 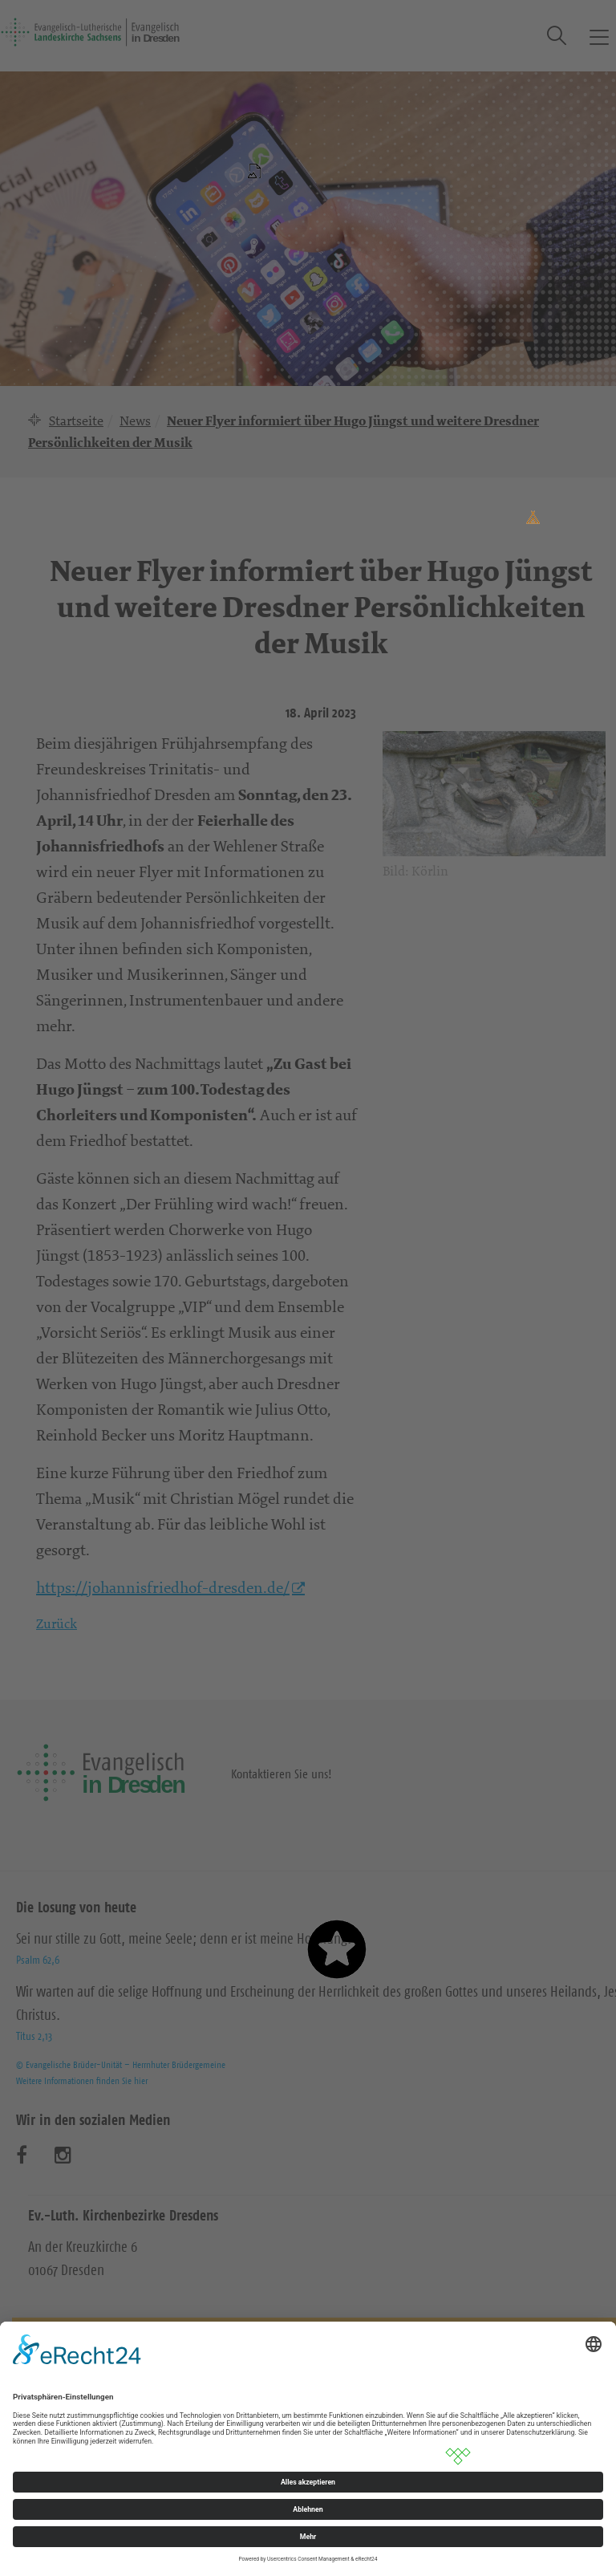 What do you see at coordinates (533, 518) in the screenshot?
I see `access camping or outdoor activity features` at bounding box center [533, 518].